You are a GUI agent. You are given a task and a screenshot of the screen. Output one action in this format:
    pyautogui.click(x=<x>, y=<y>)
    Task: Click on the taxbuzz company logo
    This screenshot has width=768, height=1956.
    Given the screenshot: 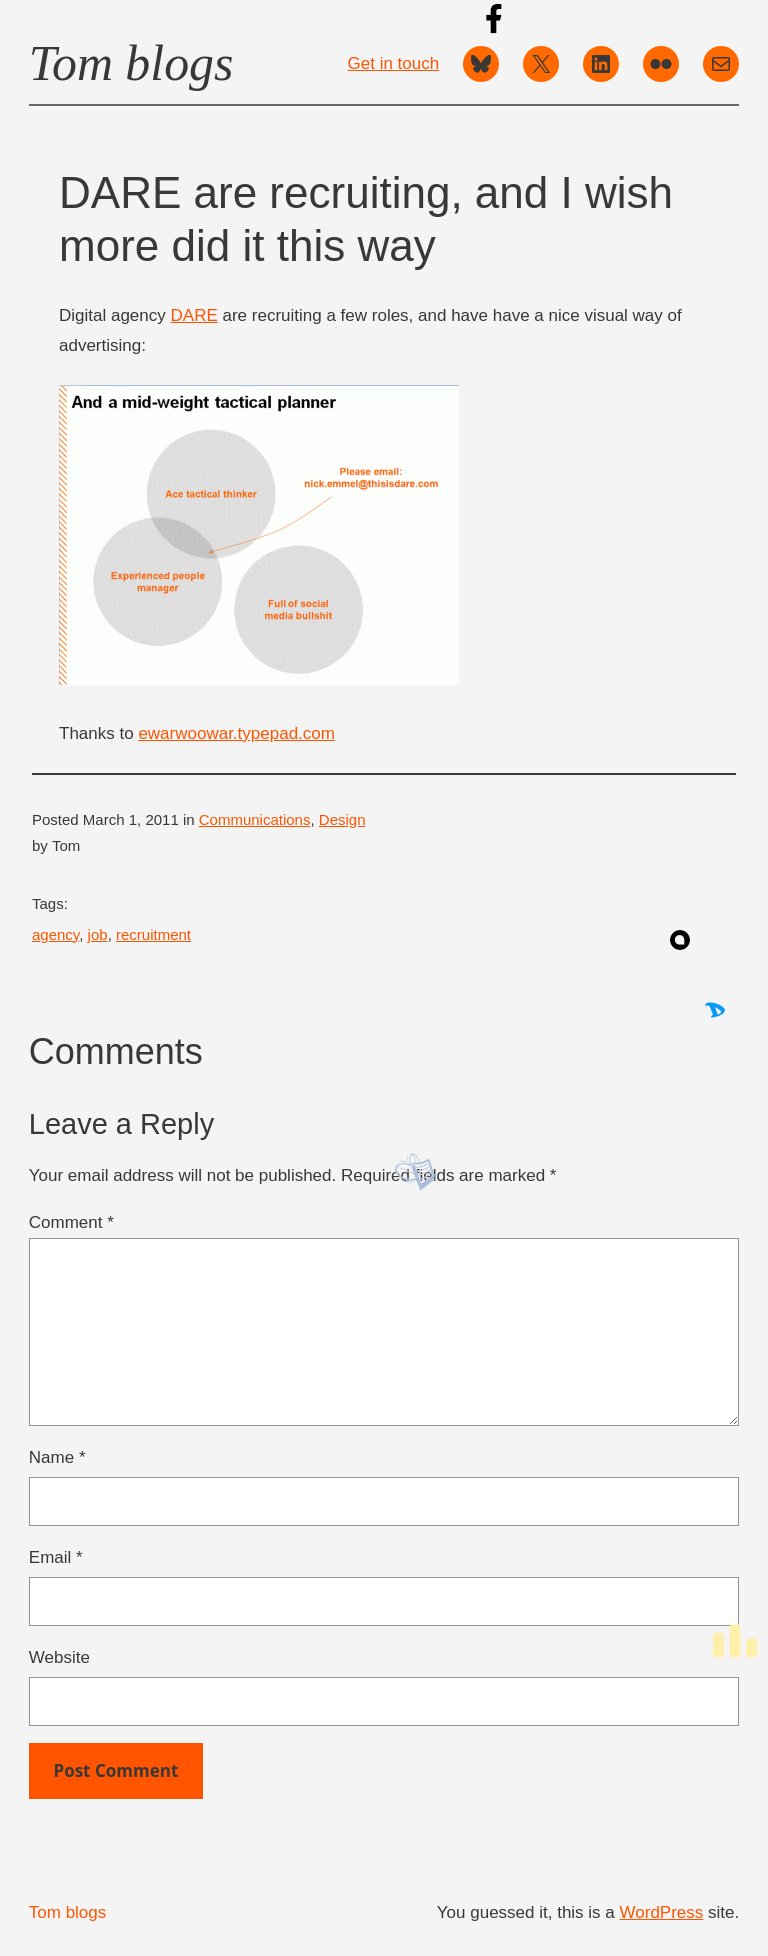 What is the action you would take?
    pyautogui.click(x=415, y=1172)
    